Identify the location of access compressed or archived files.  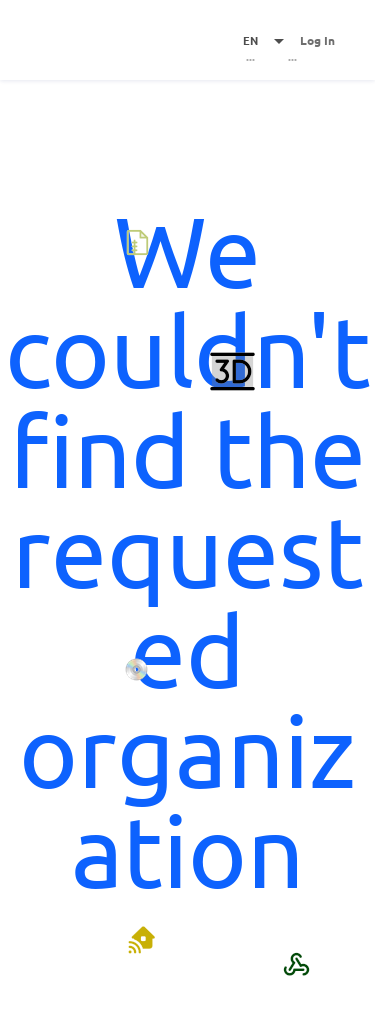
(137, 242).